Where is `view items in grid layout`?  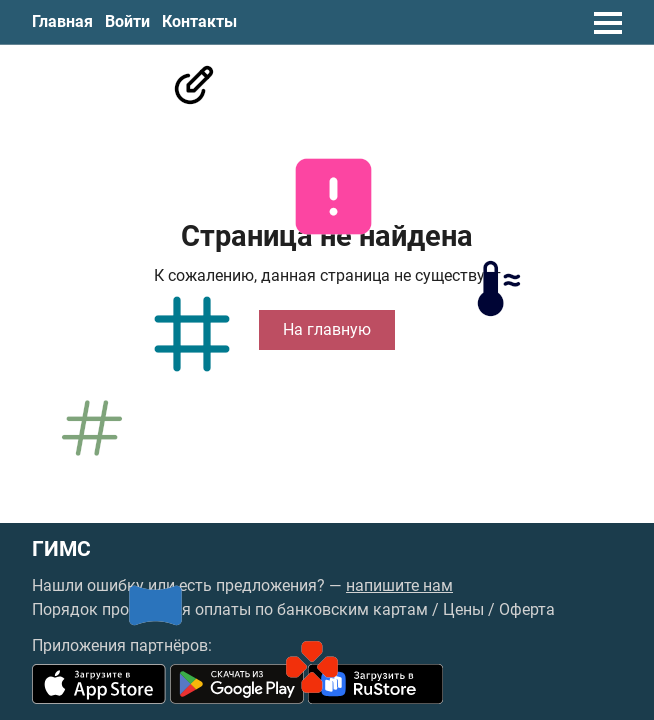 view items in grid layout is located at coordinates (192, 334).